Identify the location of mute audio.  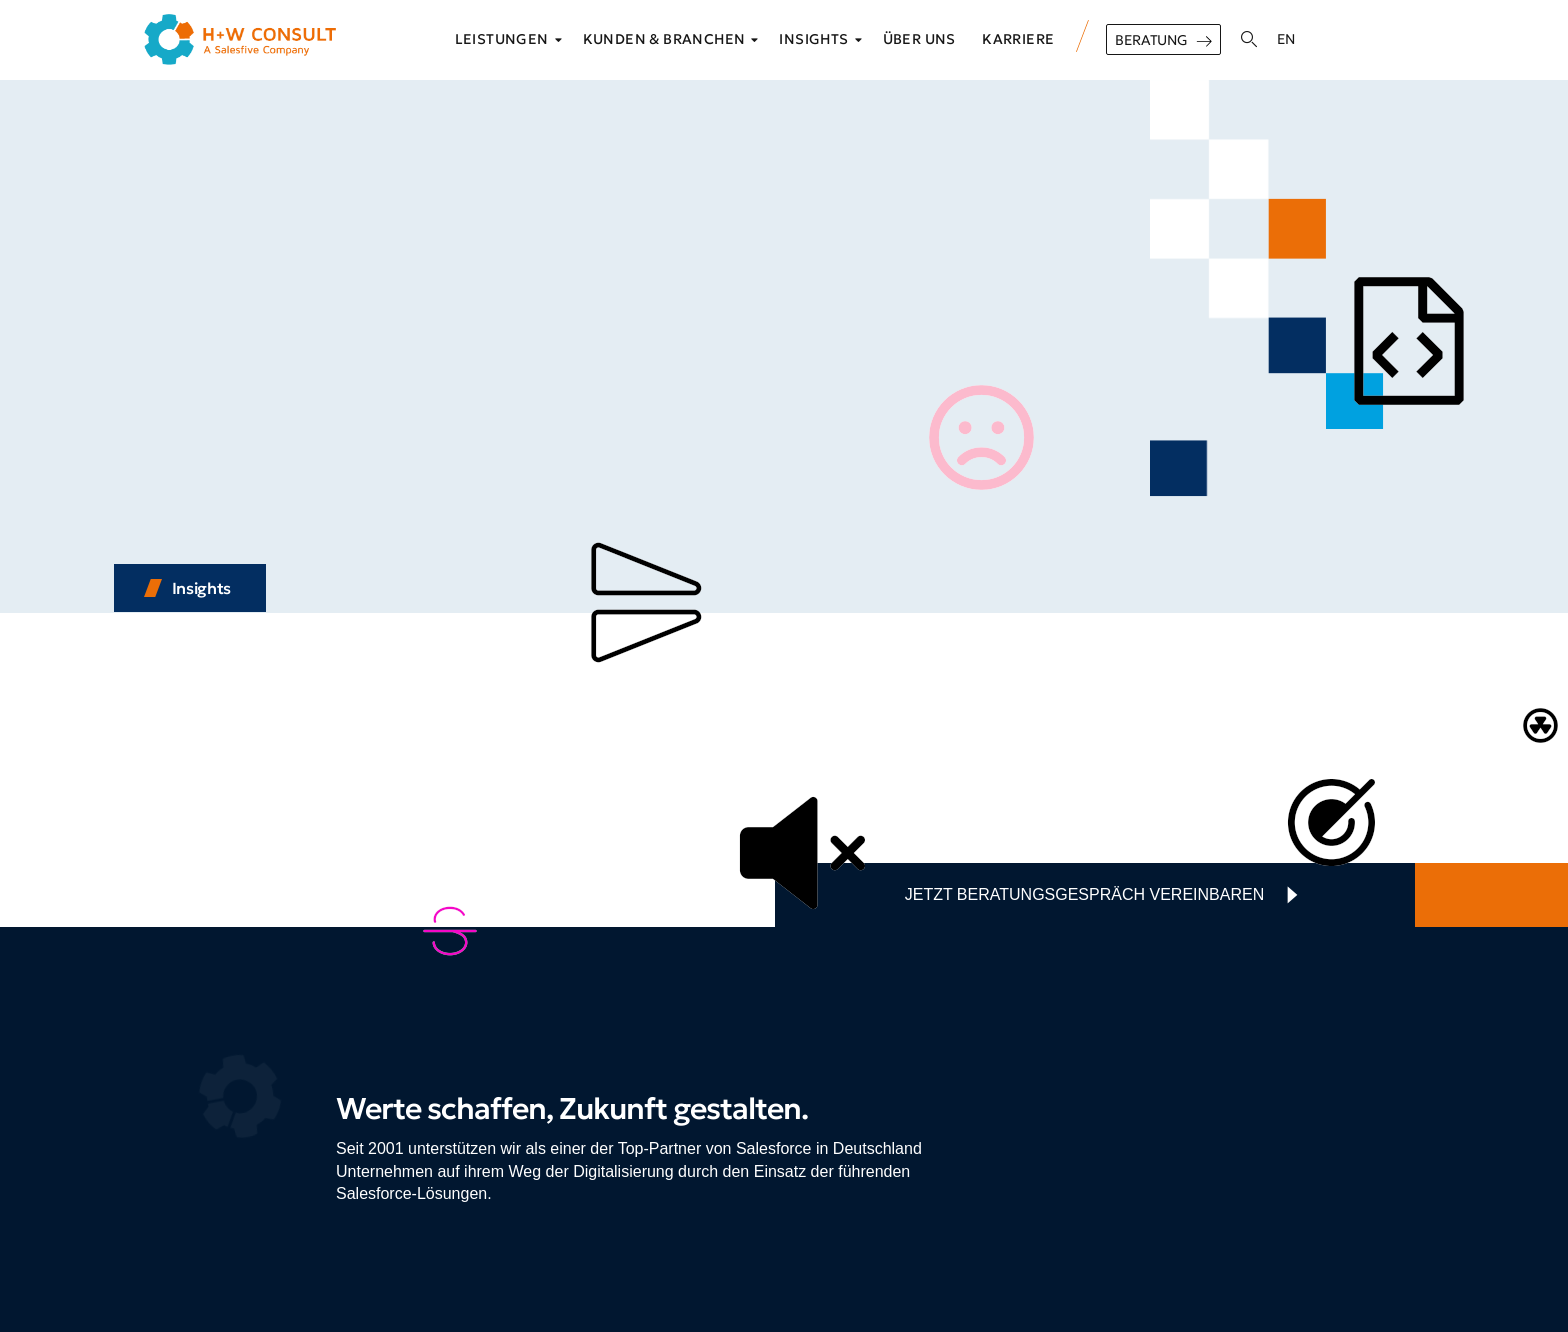
(796, 853).